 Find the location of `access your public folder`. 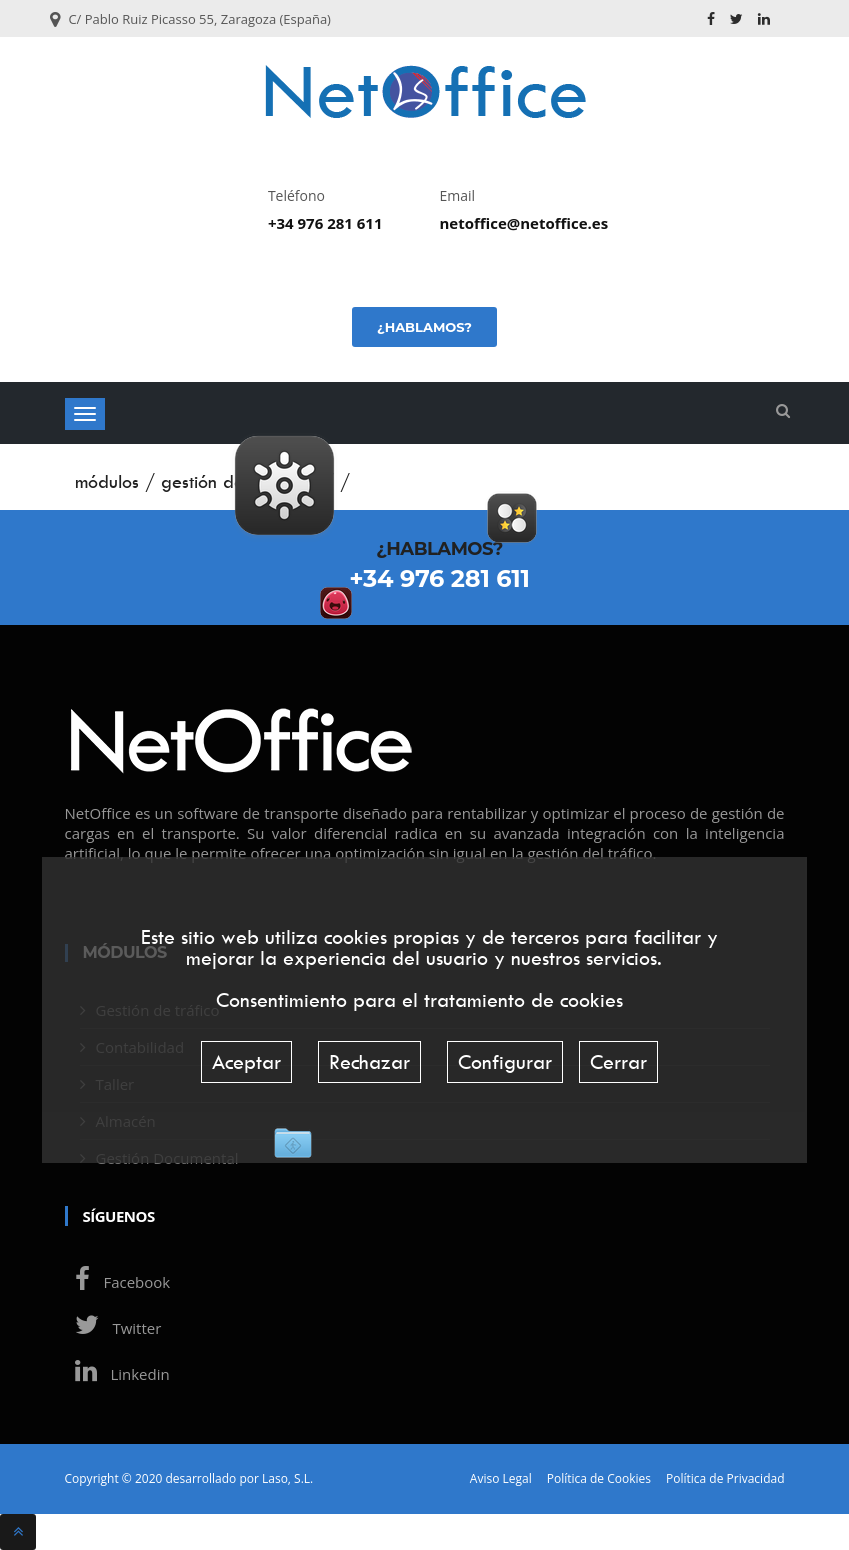

access your public folder is located at coordinates (293, 1143).